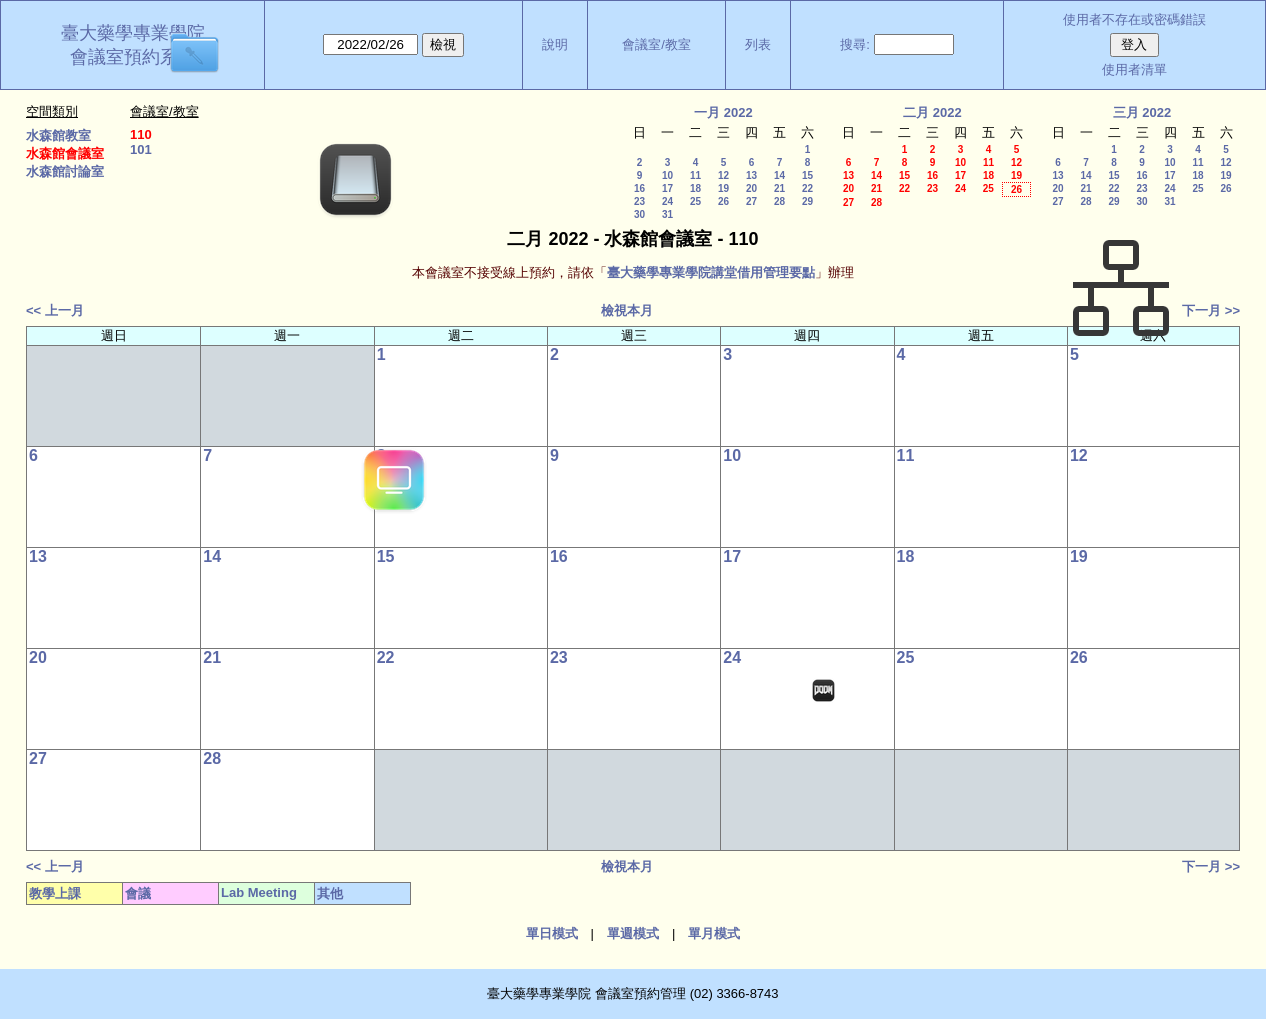 This screenshot has width=1266, height=1019. I want to click on access removable media or external drive, so click(355, 179).